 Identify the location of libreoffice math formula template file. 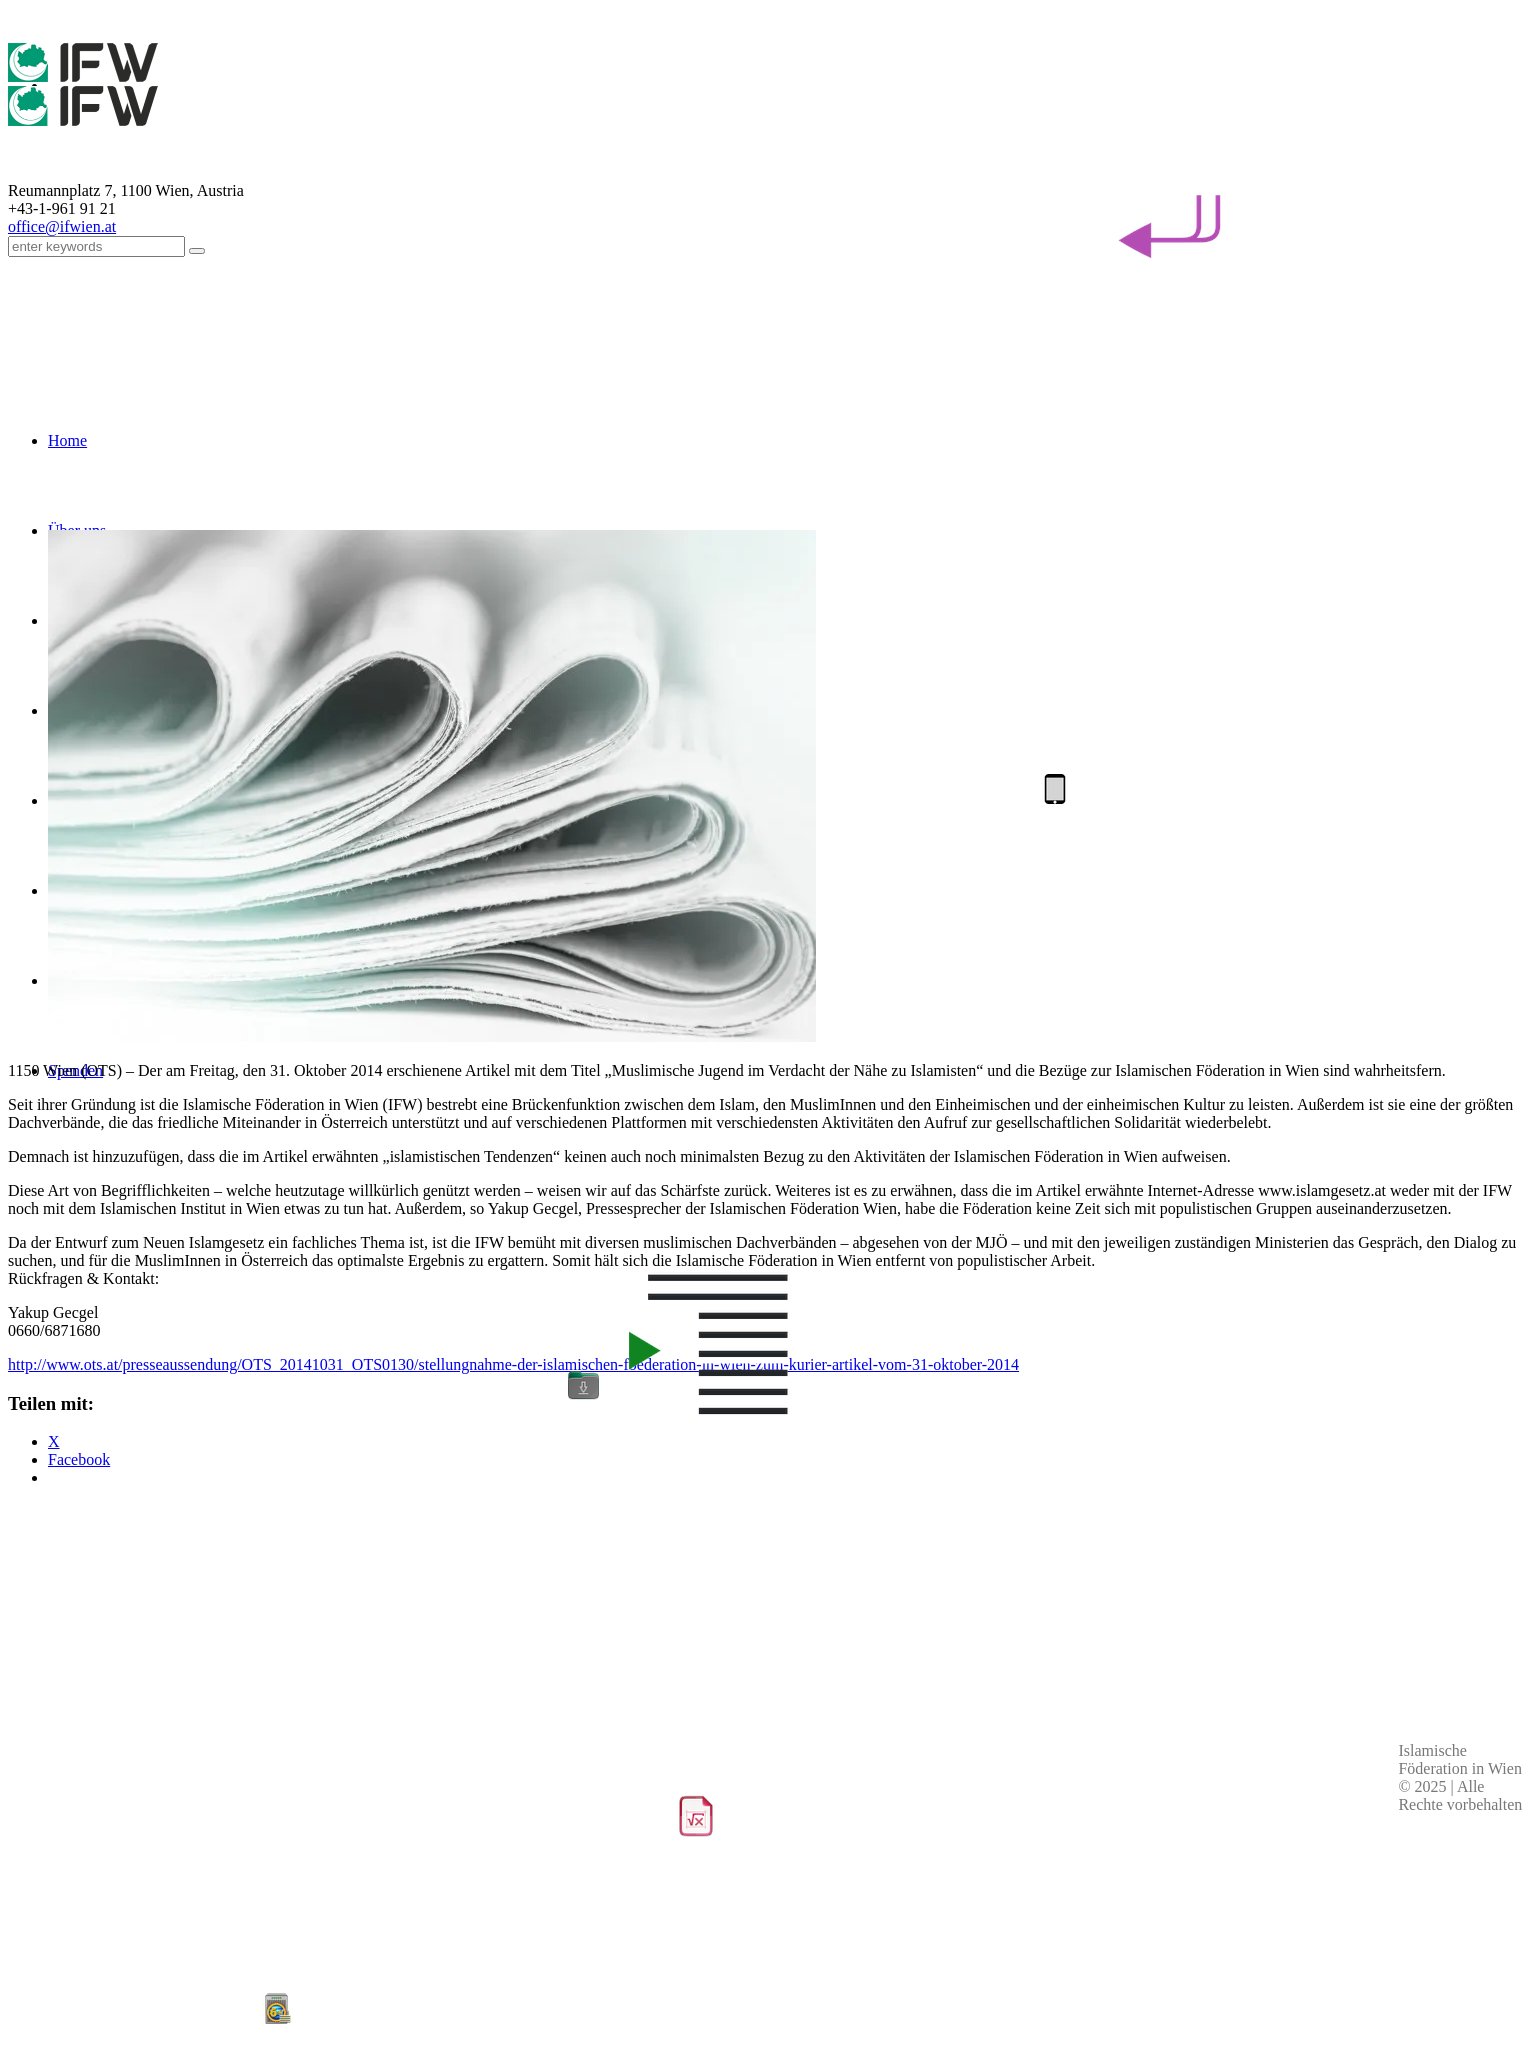
(696, 1816).